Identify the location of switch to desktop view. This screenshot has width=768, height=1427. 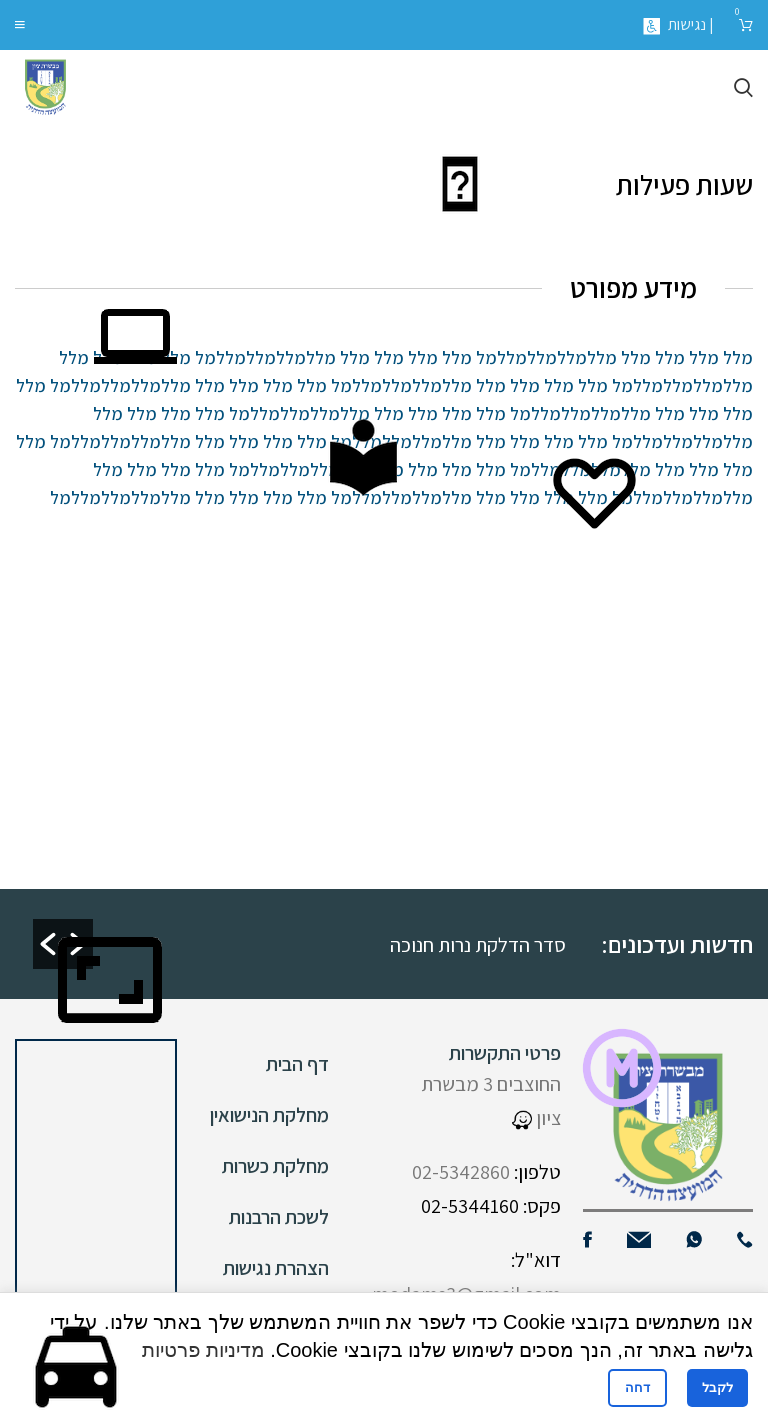
(135, 336).